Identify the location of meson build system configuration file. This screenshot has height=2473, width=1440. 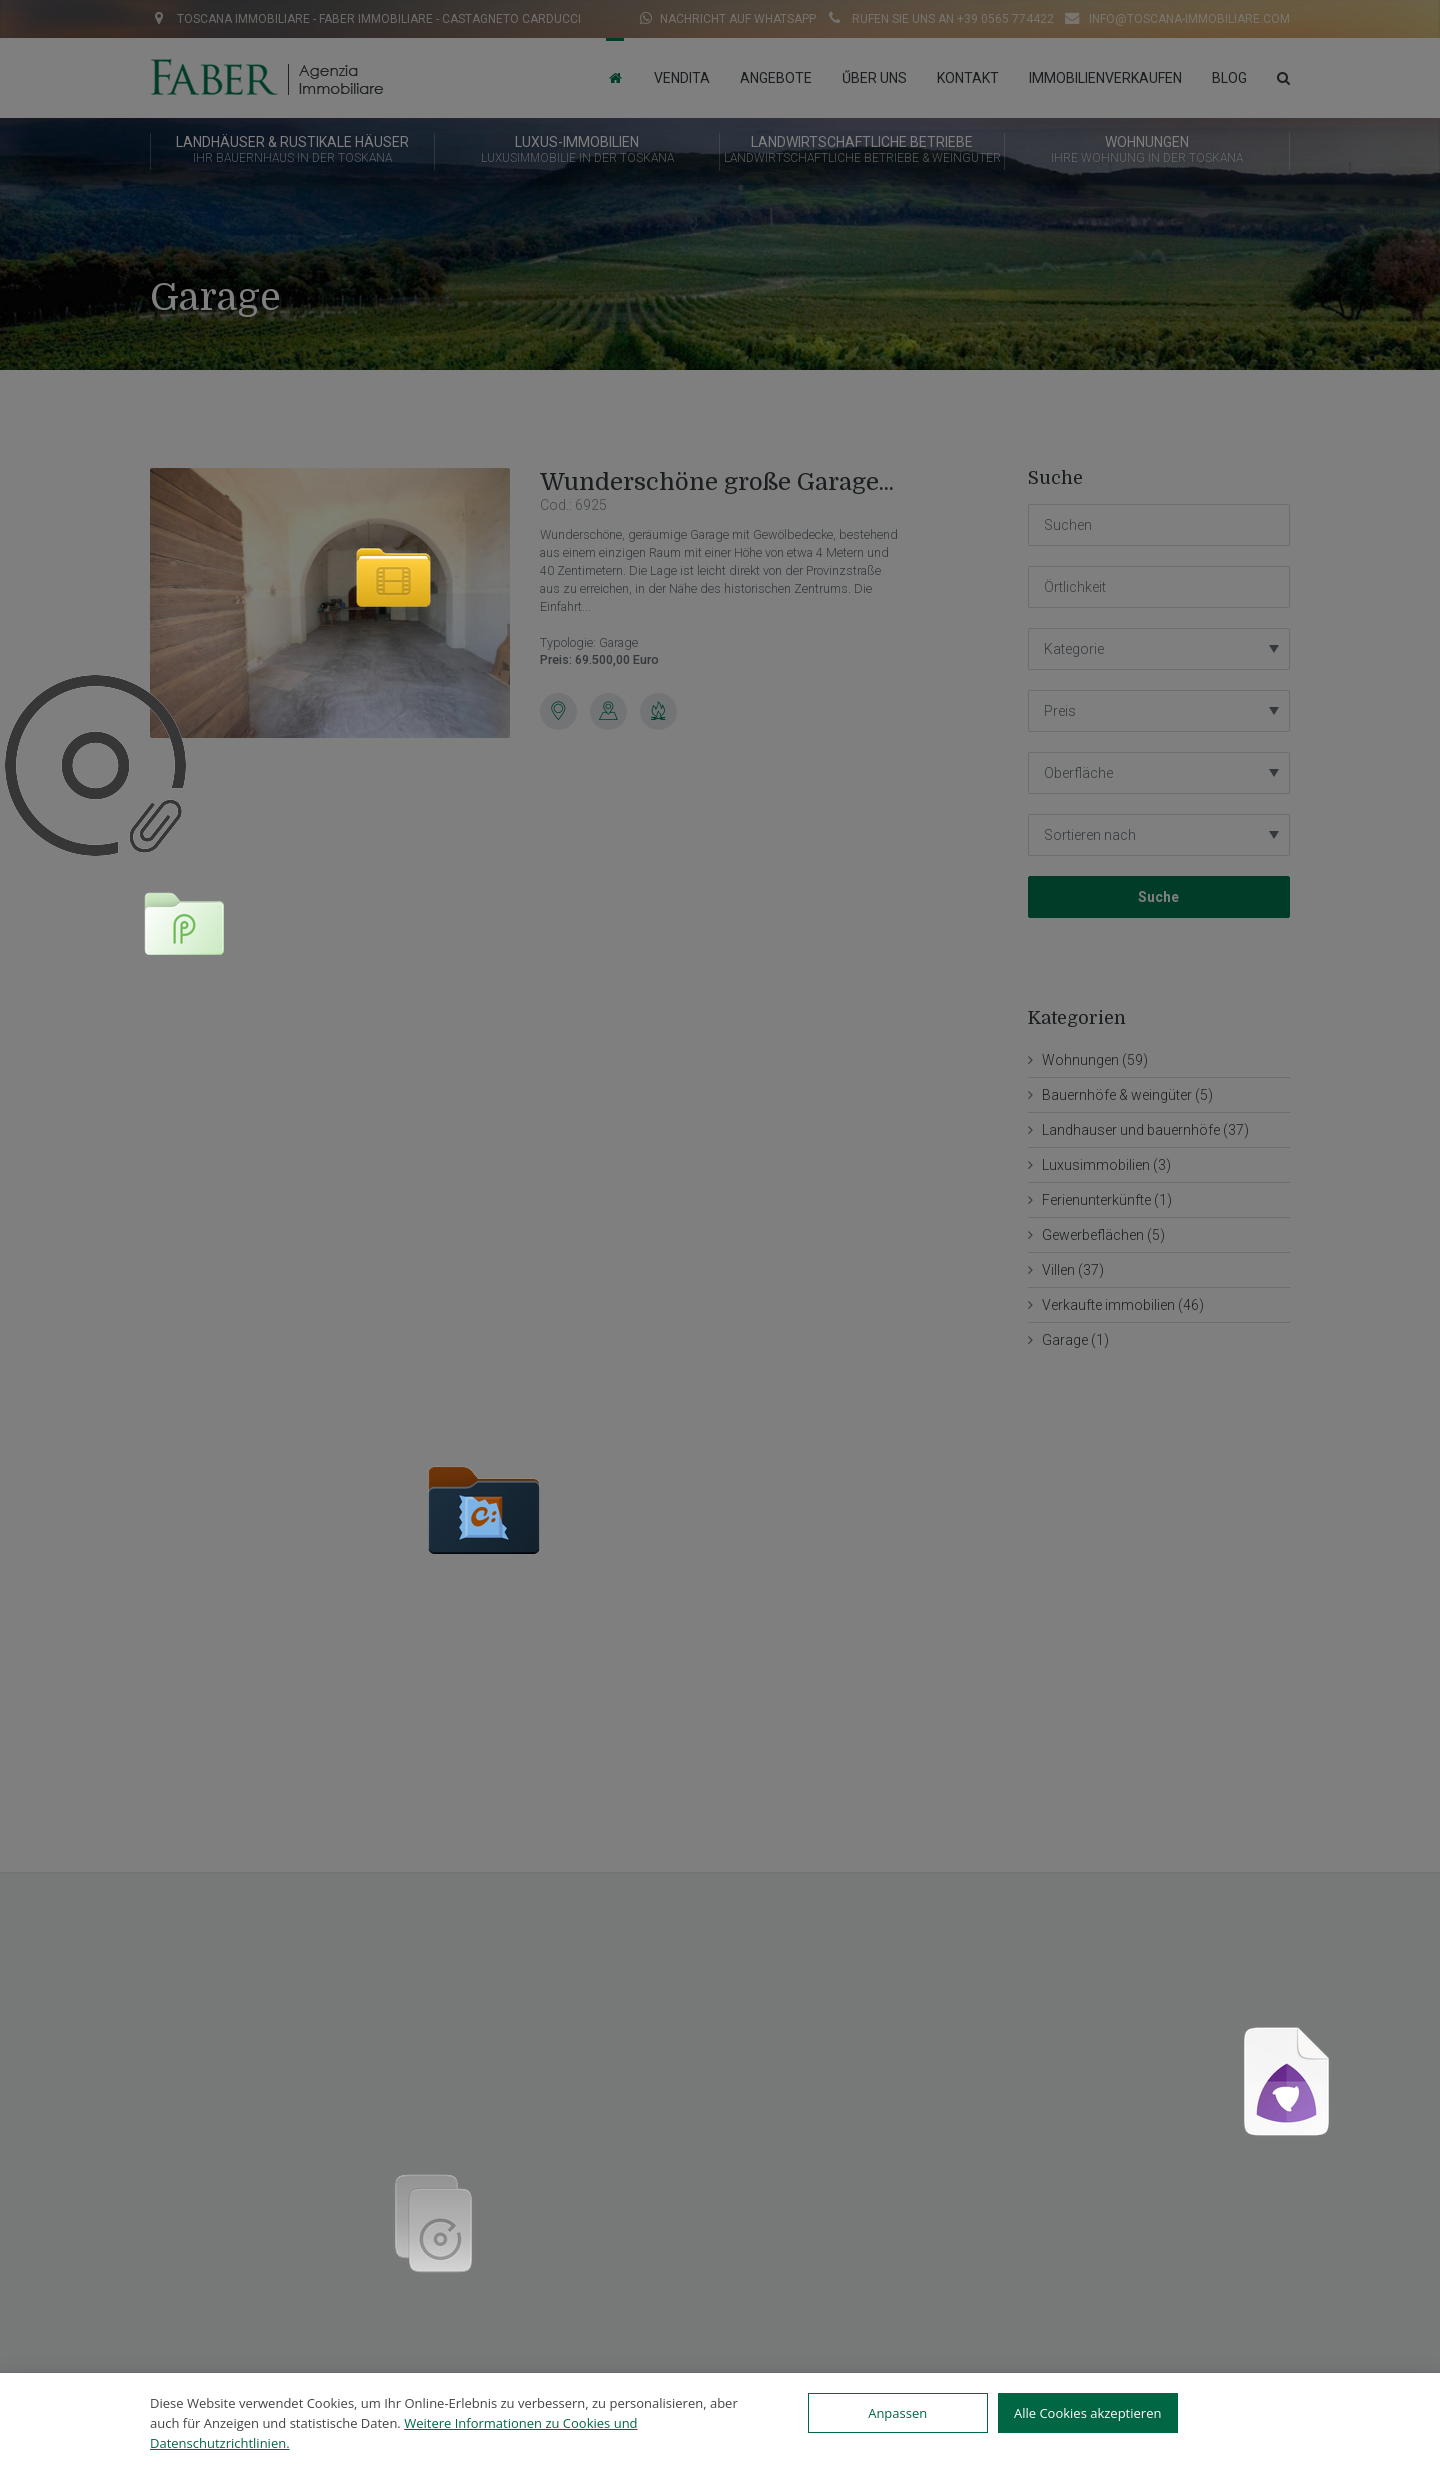
(1286, 2081).